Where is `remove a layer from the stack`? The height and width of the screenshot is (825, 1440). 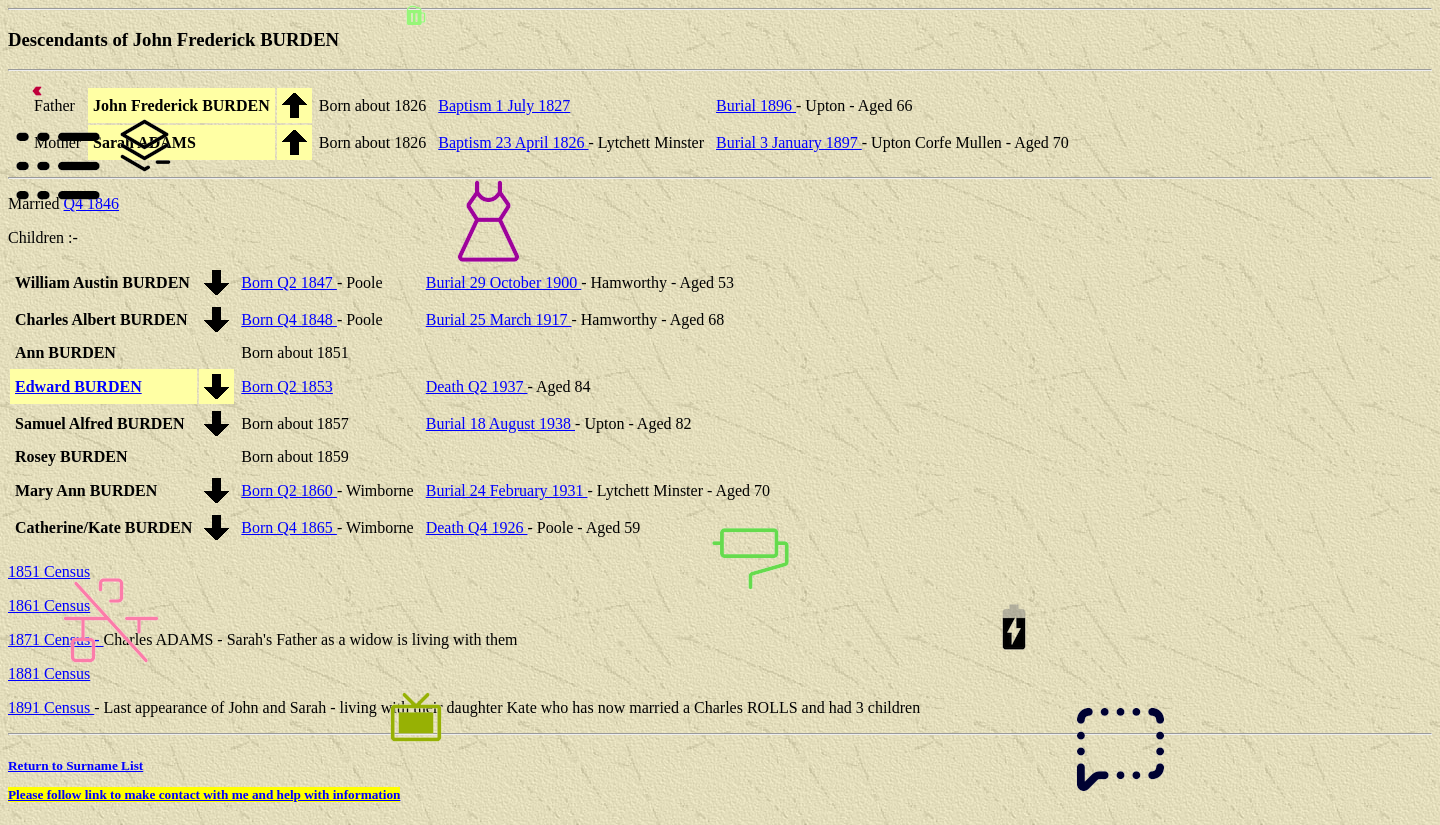
remove a layer from the stack is located at coordinates (144, 145).